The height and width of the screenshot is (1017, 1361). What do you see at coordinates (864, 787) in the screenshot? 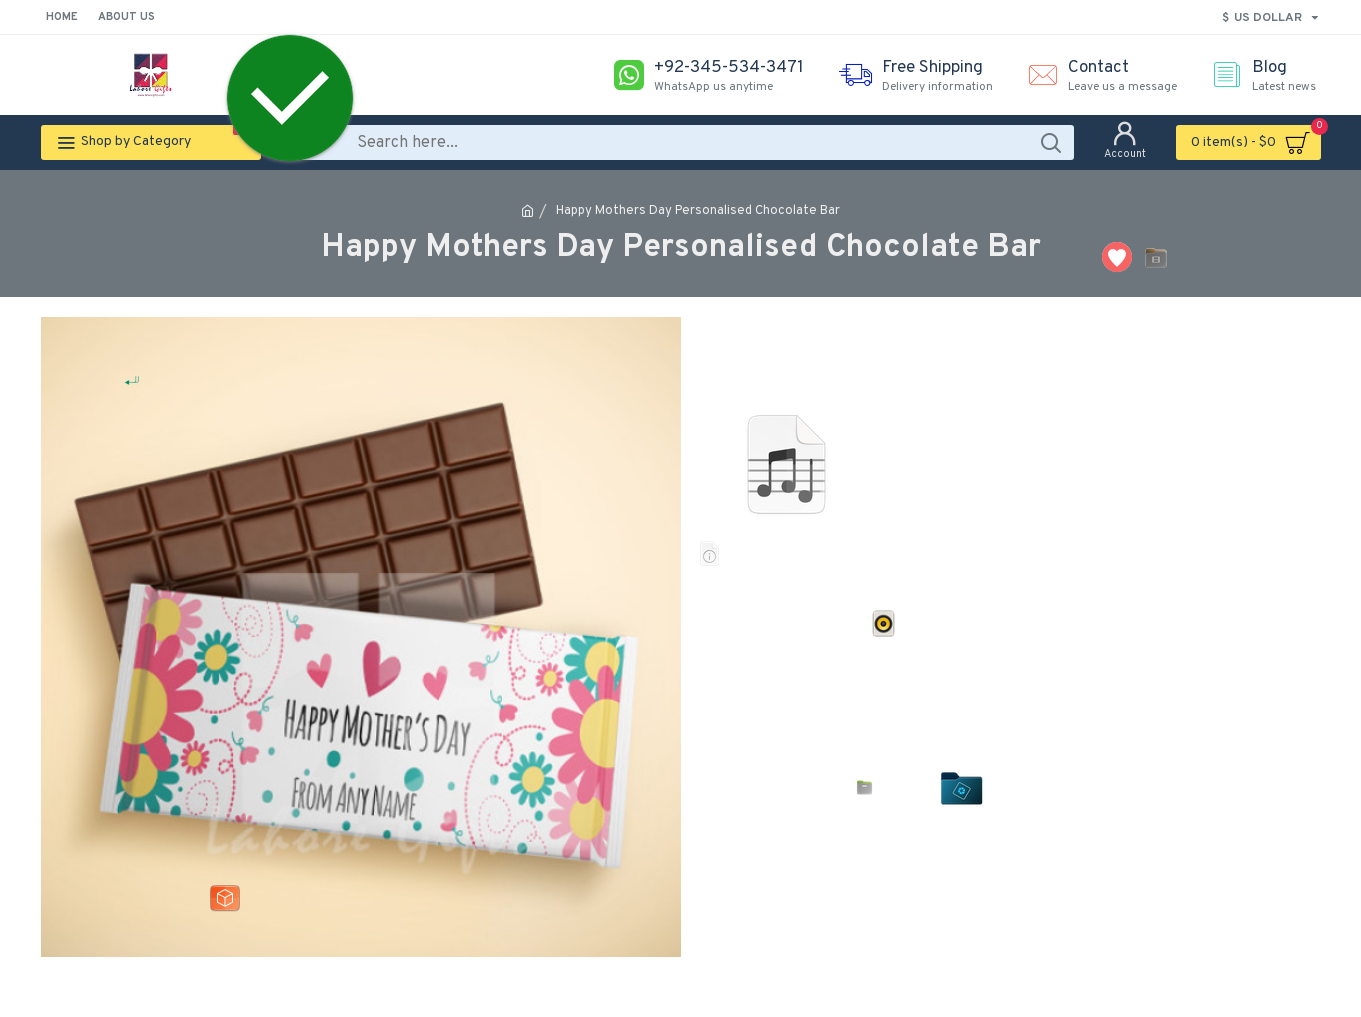
I see `open the file manager application` at bounding box center [864, 787].